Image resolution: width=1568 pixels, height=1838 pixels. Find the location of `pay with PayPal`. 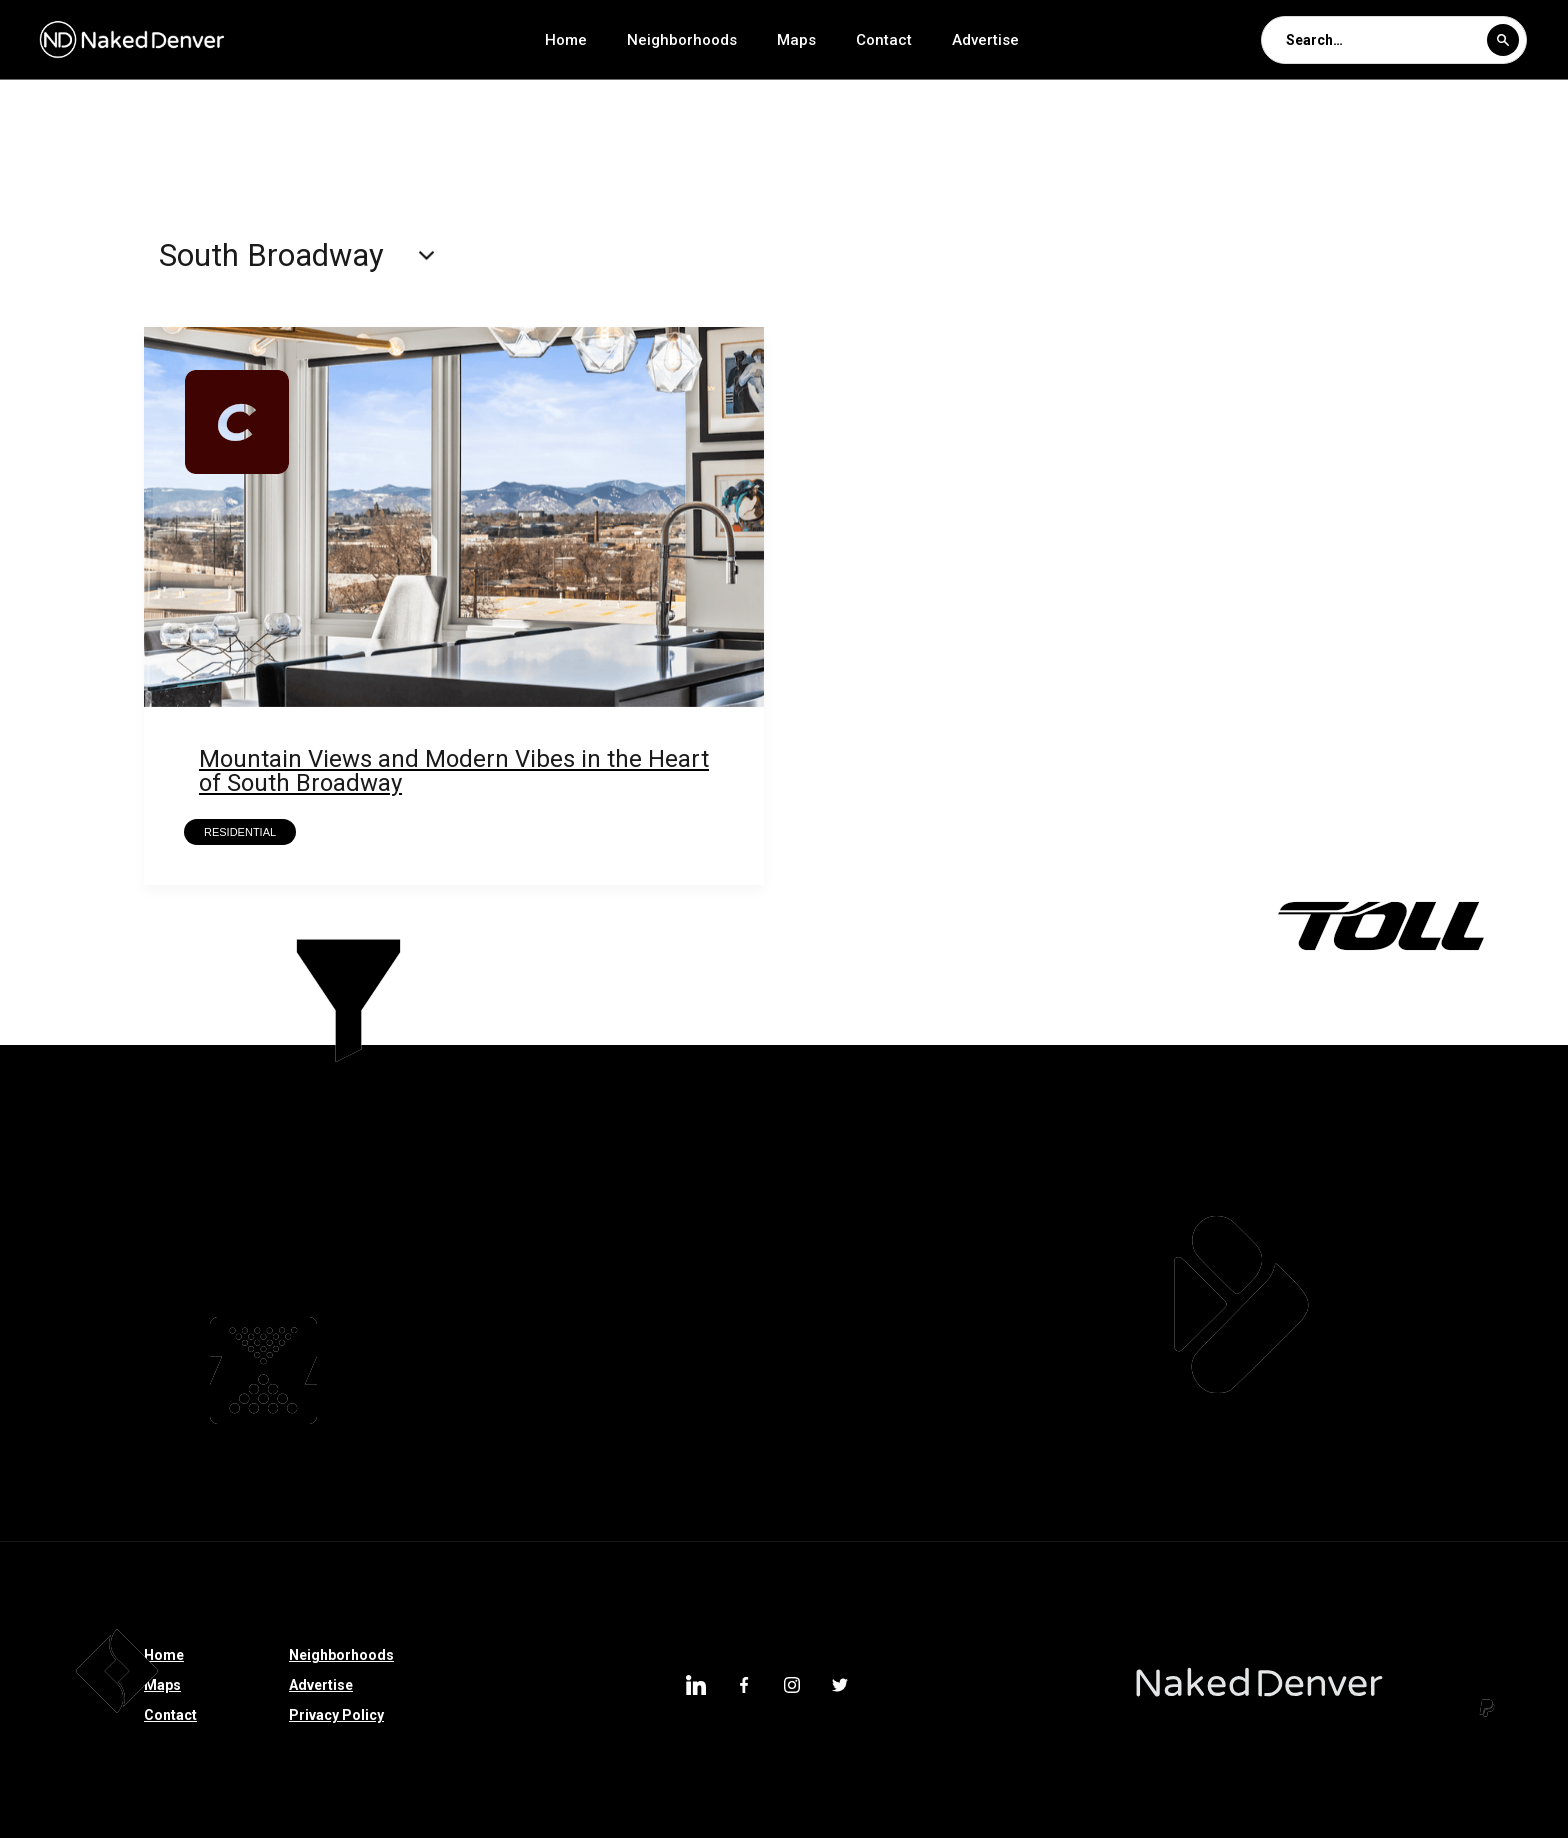

pay with PayPal is located at coordinates (1487, 1708).